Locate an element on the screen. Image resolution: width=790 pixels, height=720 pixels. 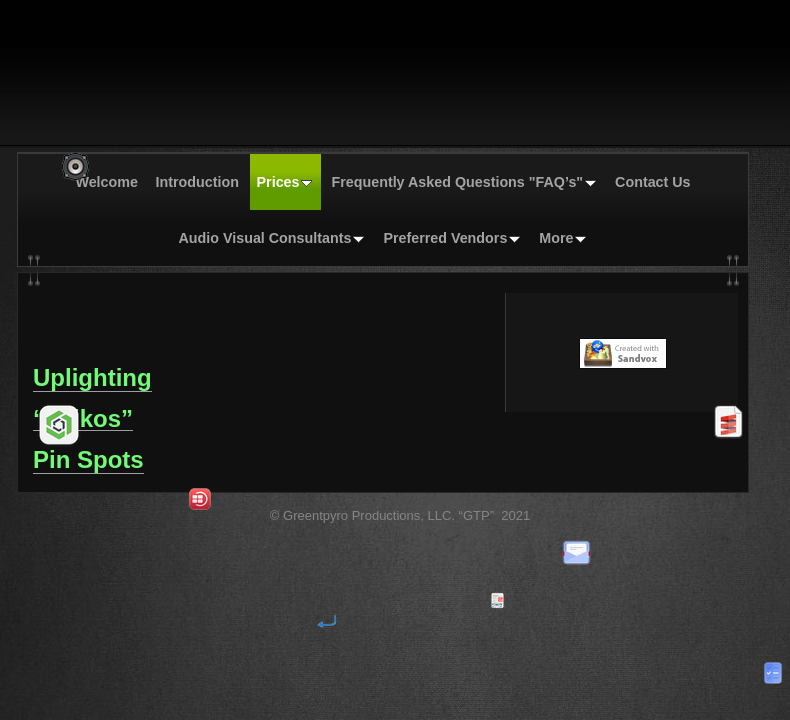
indicates a scala source code file is located at coordinates (728, 421).